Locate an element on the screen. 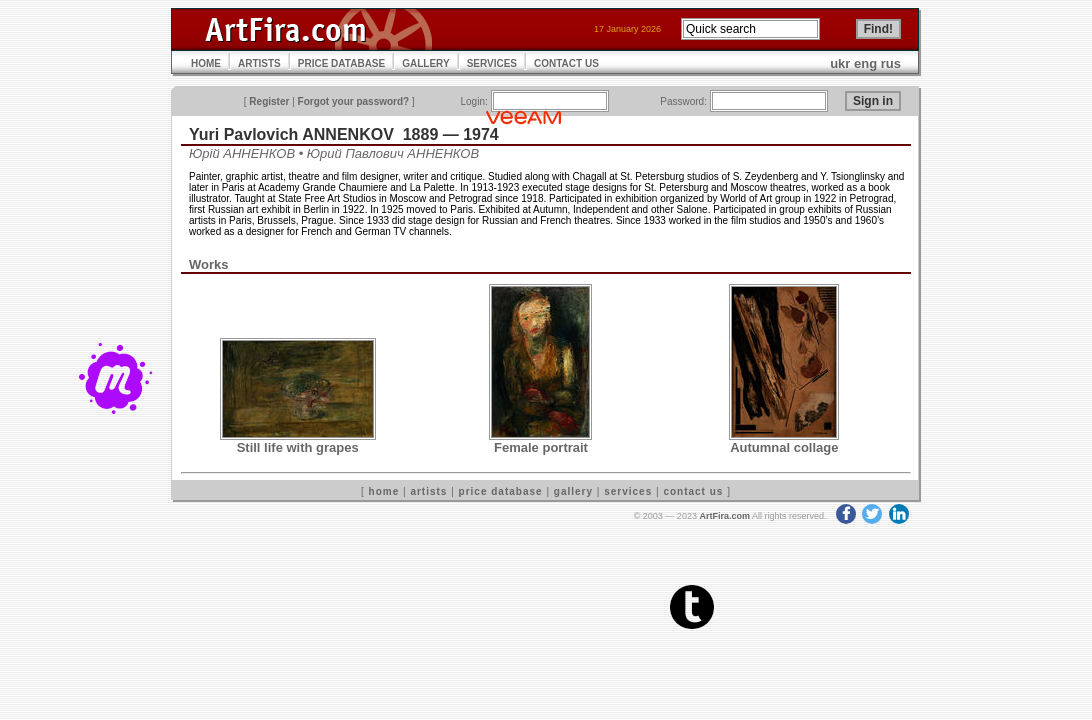 Image resolution: width=1092 pixels, height=720 pixels. Veeam company logo is located at coordinates (523, 117).